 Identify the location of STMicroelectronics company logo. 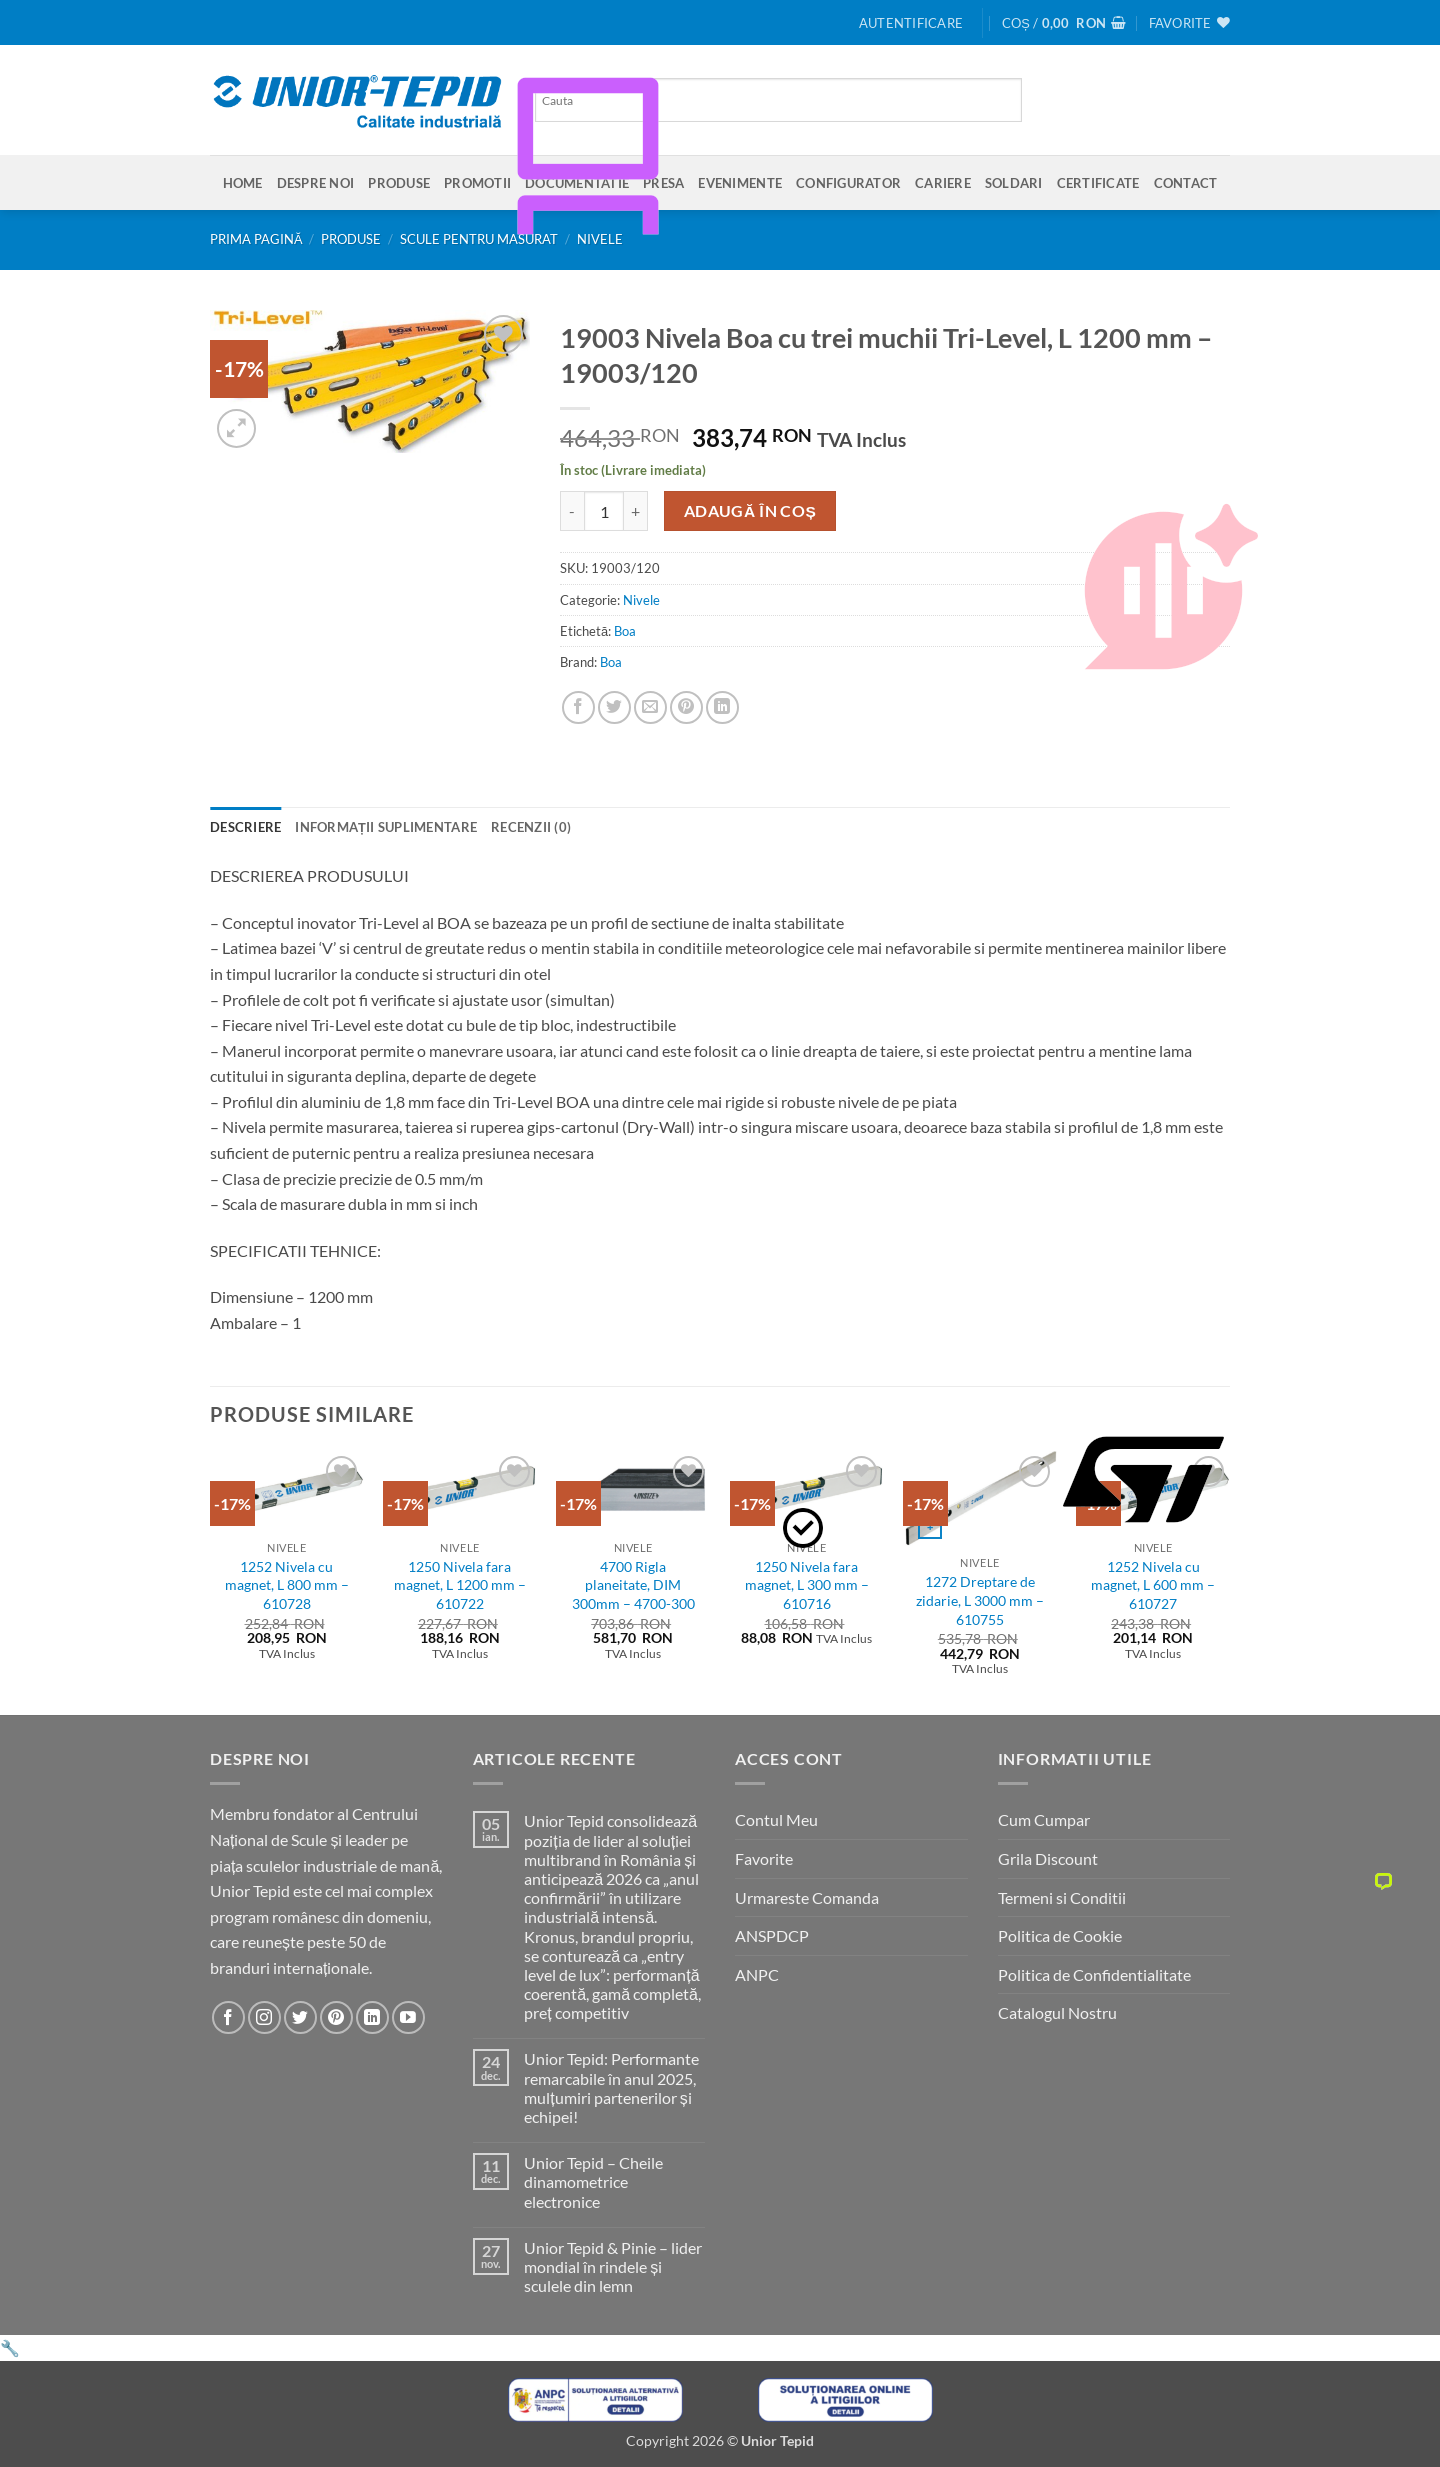
(1143, 1479).